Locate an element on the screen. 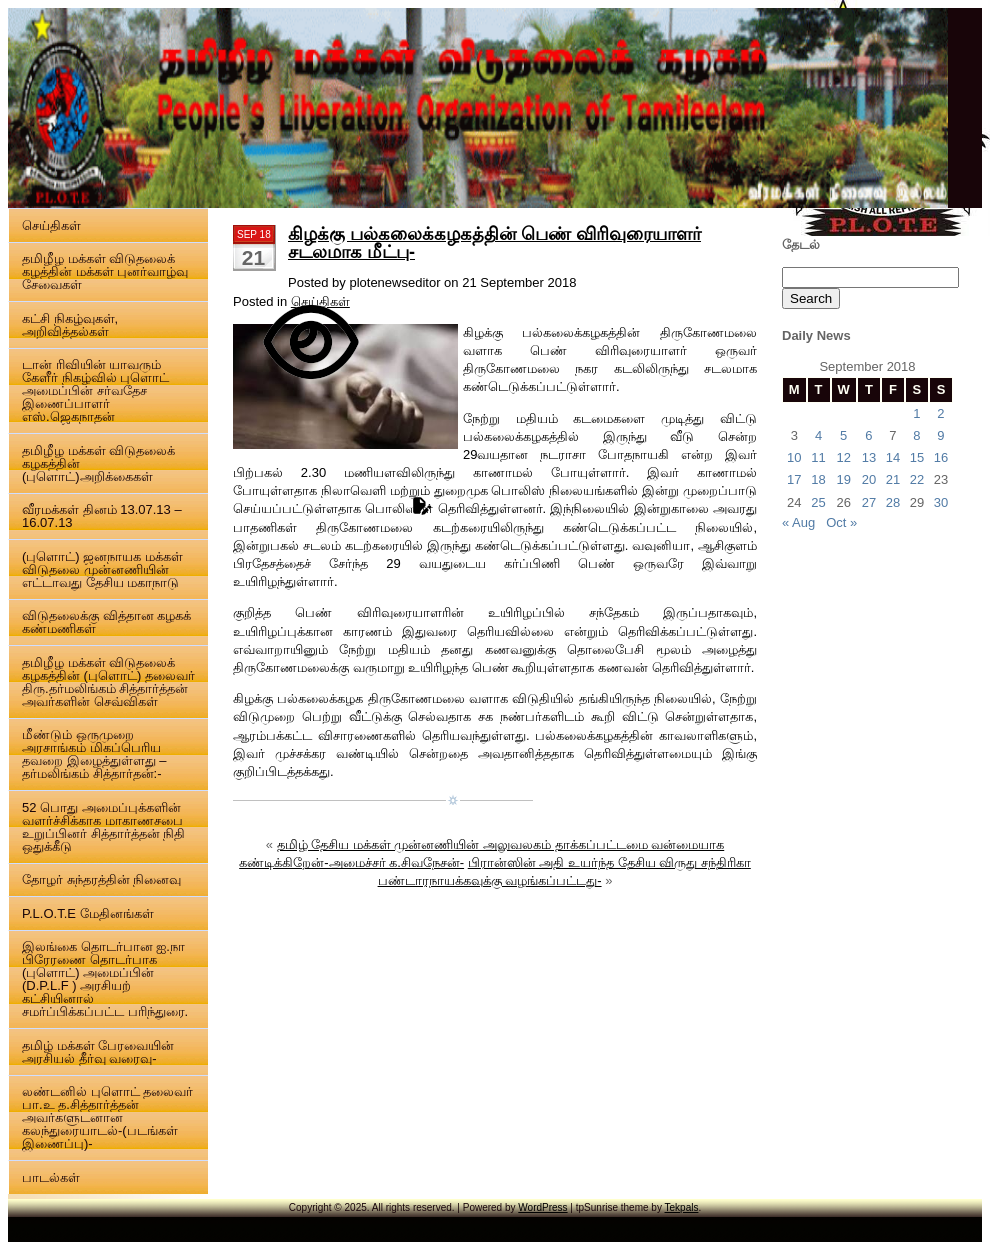  view or preview content is located at coordinates (311, 342).